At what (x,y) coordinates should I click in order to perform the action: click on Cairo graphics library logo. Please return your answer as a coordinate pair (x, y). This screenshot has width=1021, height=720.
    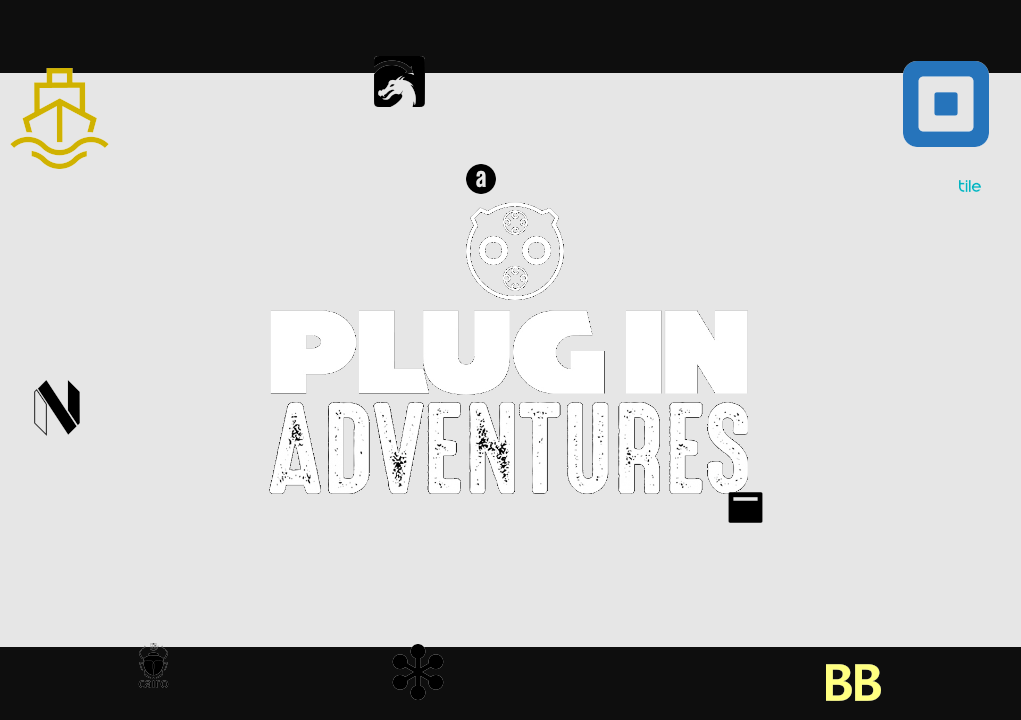
    Looking at the image, I should click on (153, 665).